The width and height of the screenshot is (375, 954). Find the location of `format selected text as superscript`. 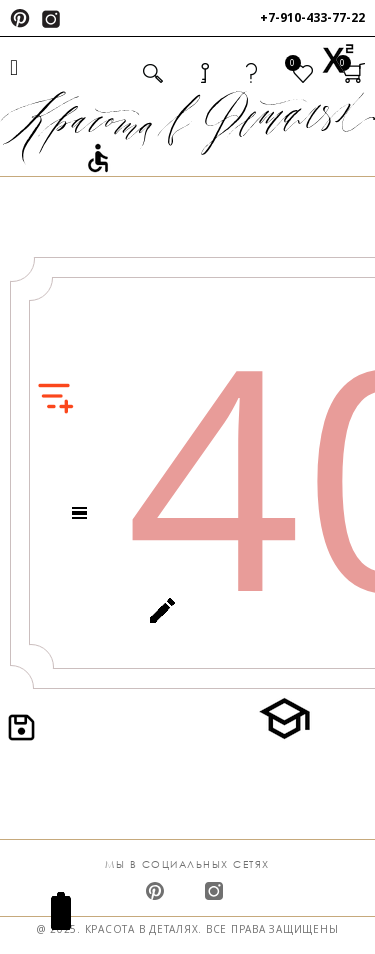

format selected text as superscript is located at coordinates (333, 58).